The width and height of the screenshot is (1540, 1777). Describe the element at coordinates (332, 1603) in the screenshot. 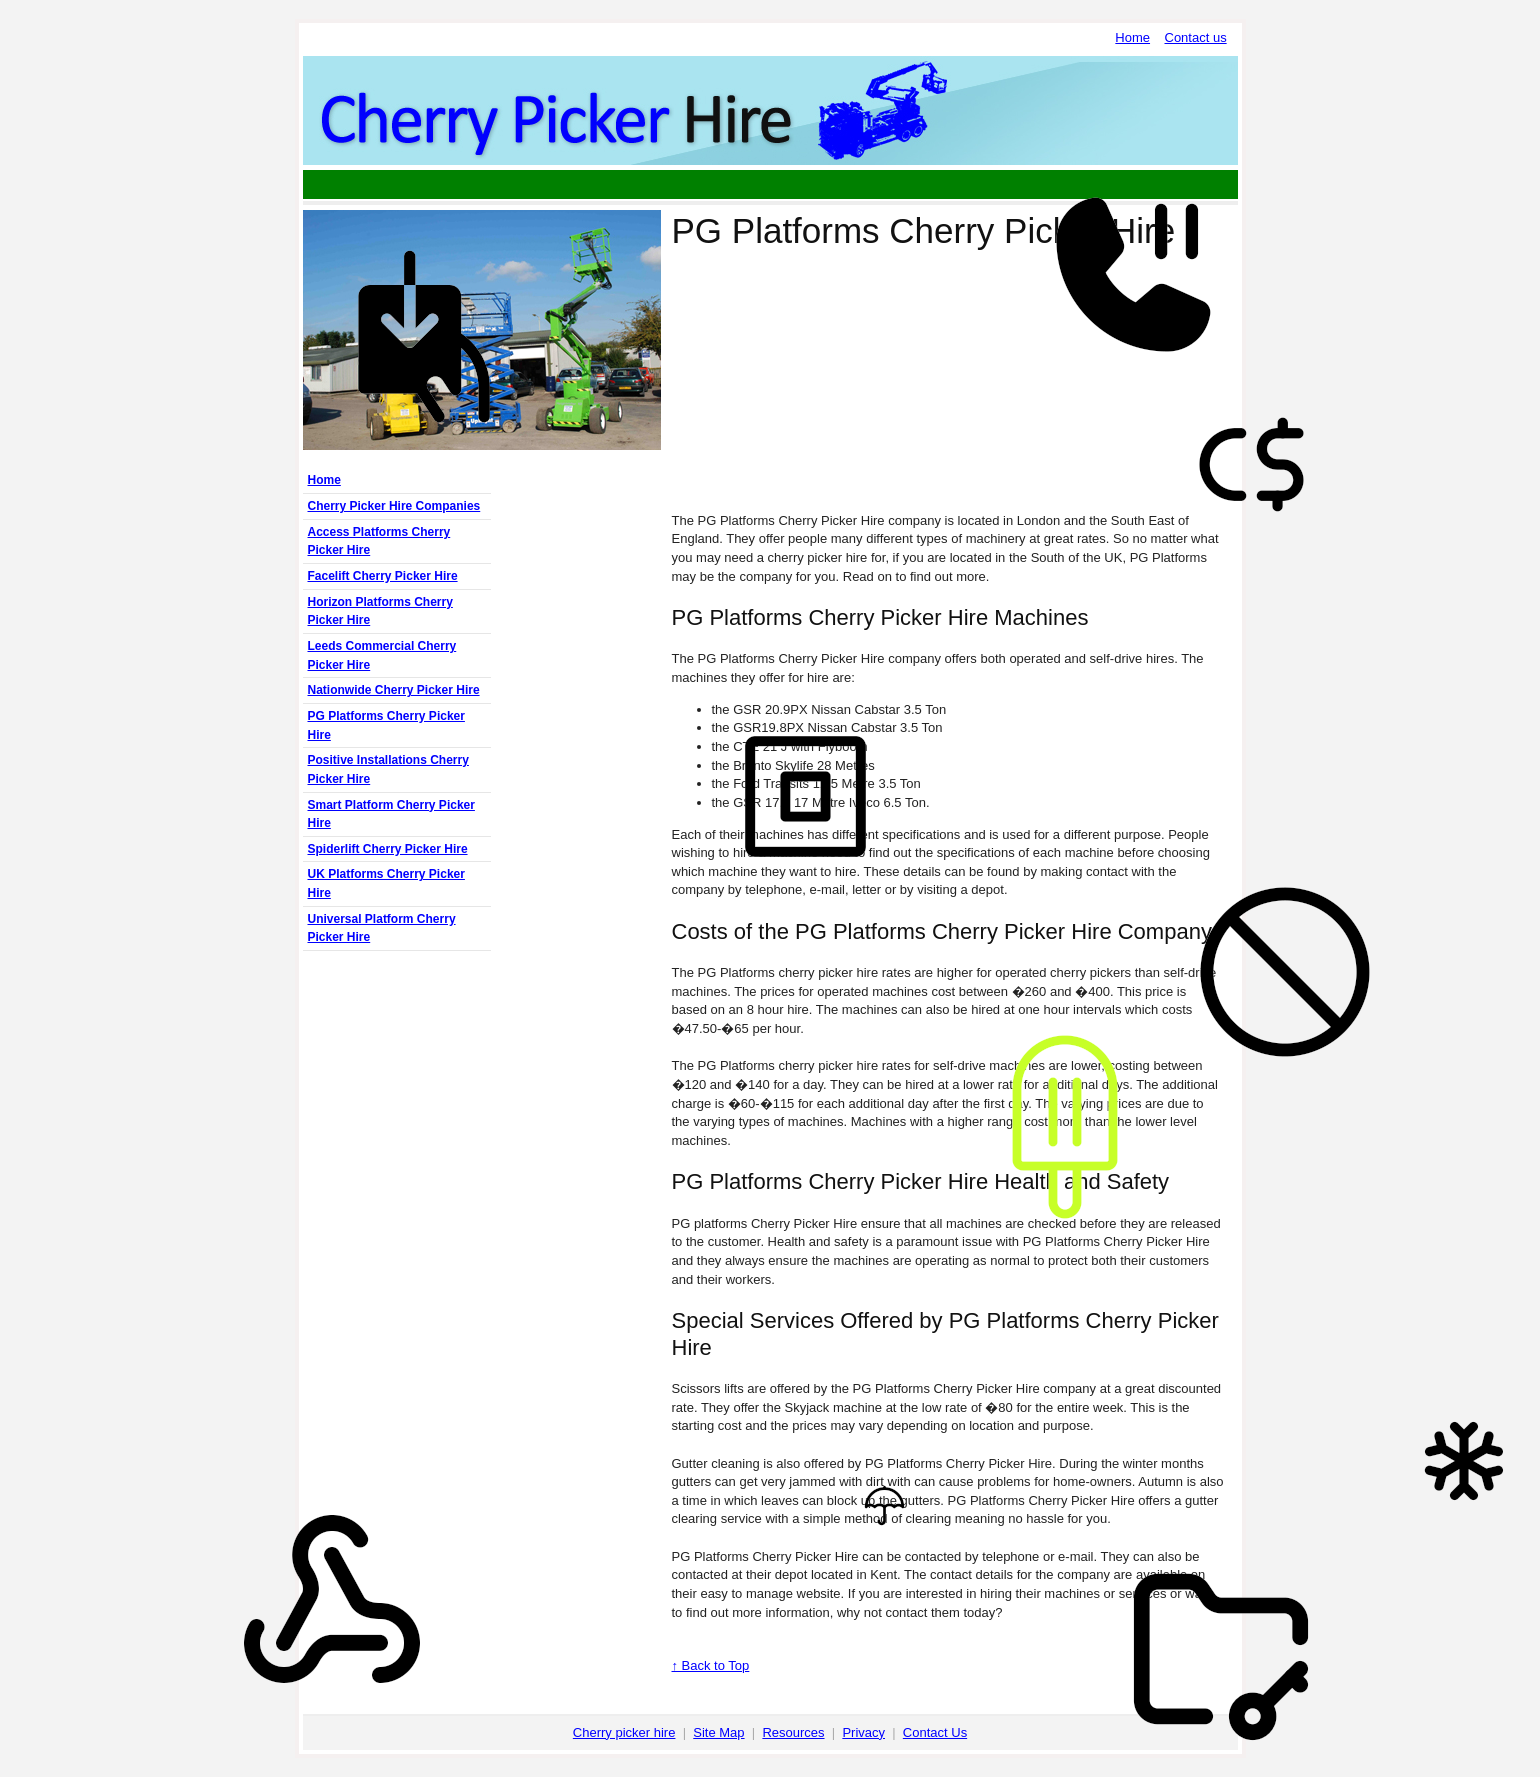

I see `configure webhook integrations` at that location.